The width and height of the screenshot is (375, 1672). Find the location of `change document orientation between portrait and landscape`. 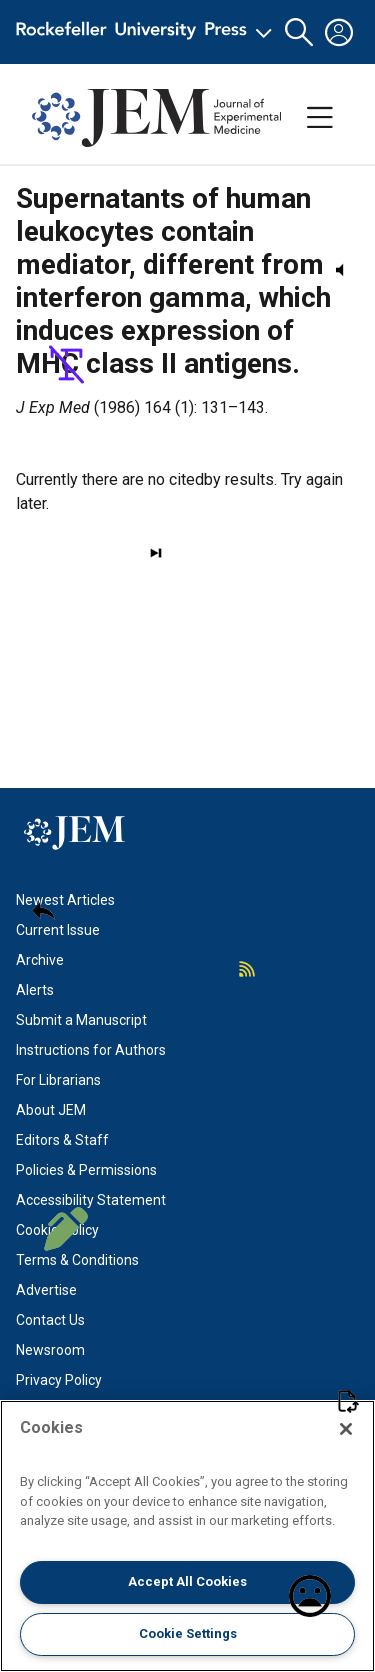

change document orientation between portrait and landscape is located at coordinates (347, 1401).